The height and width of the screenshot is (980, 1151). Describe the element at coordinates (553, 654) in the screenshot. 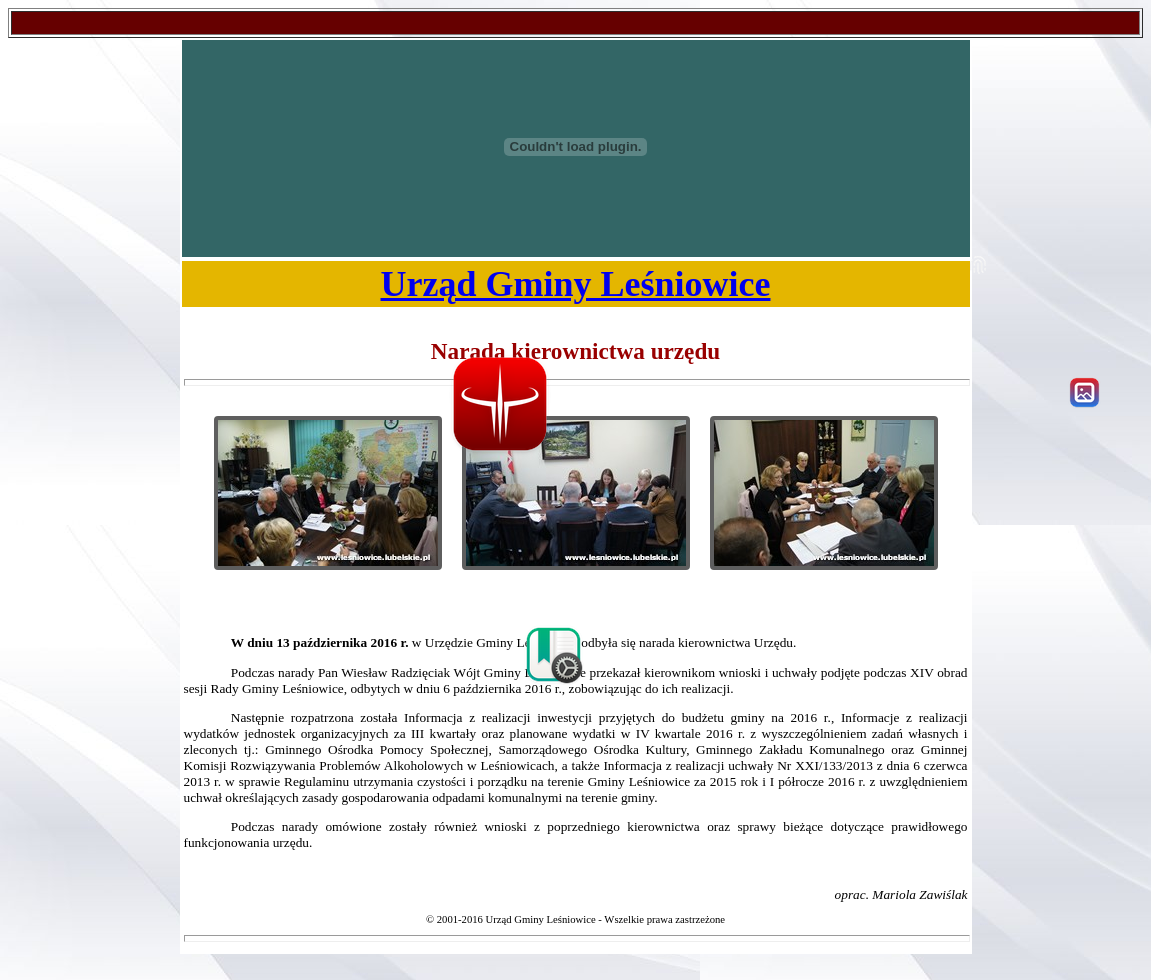

I see `open calibre ebook editor` at that location.